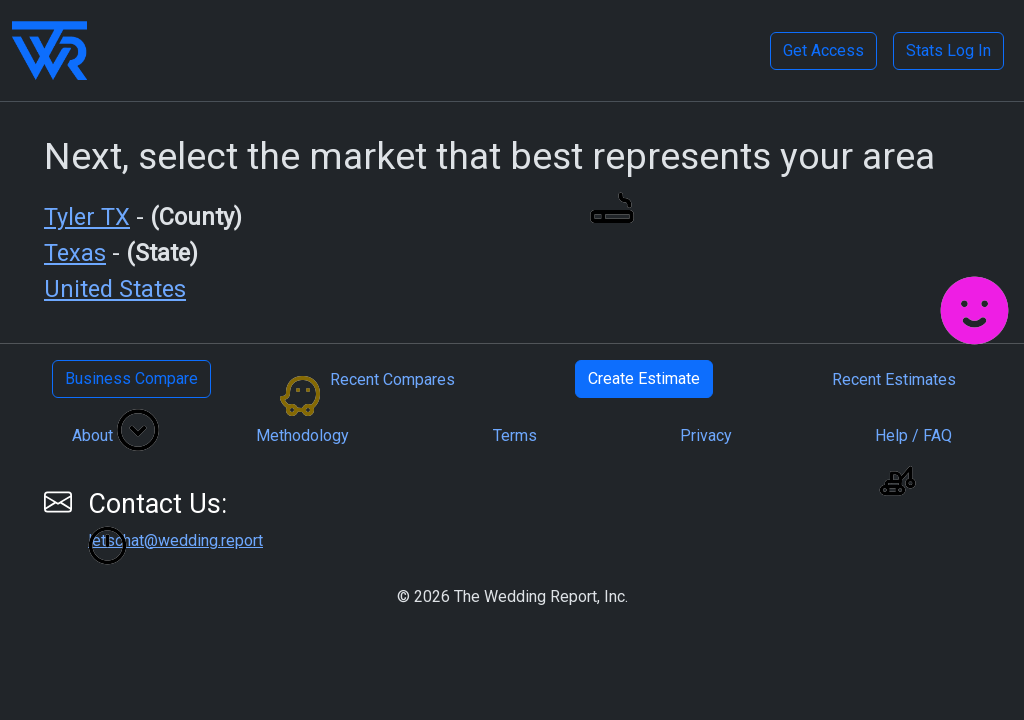 The width and height of the screenshot is (1024, 720). Describe the element at coordinates (300, 396) in the screenshot. I see `open waze navigation app` at that location.